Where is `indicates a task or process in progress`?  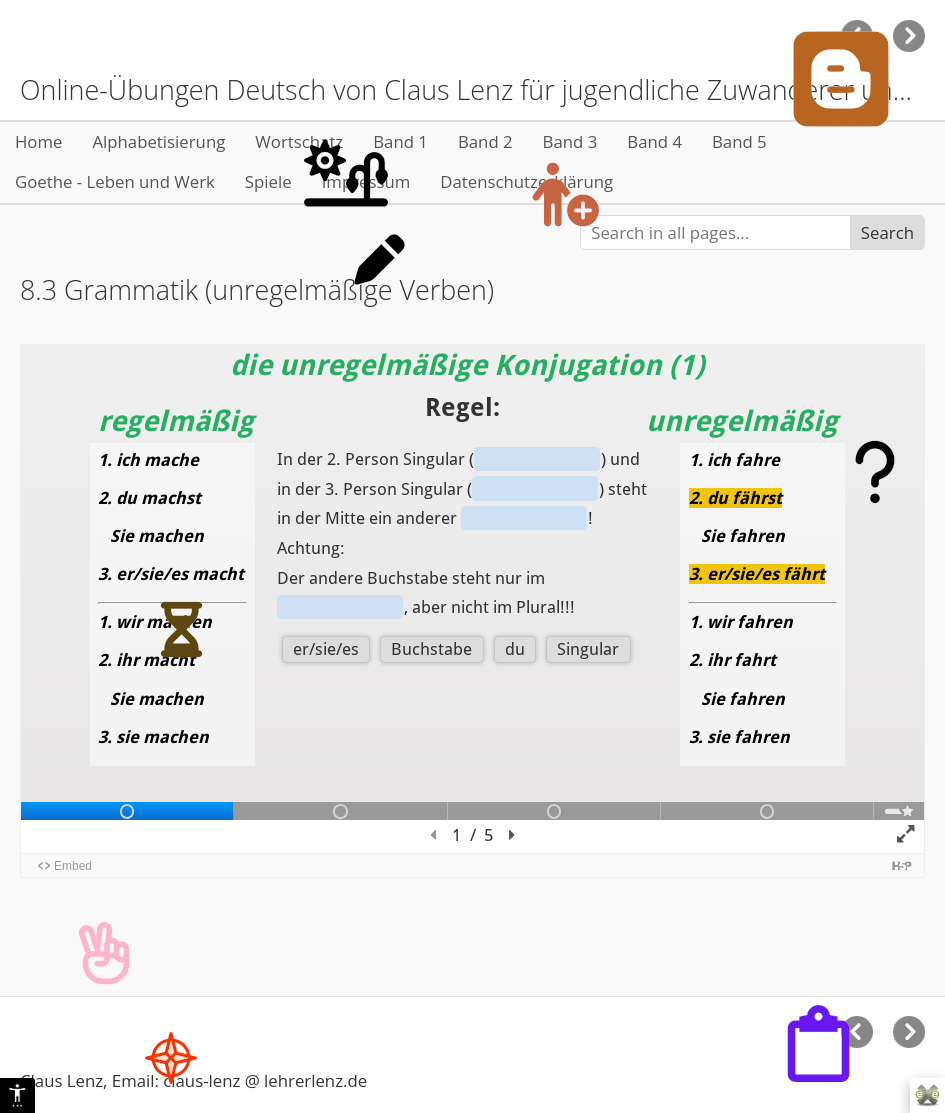 indicates a task or process in progress is located at coordinates (181, 629).